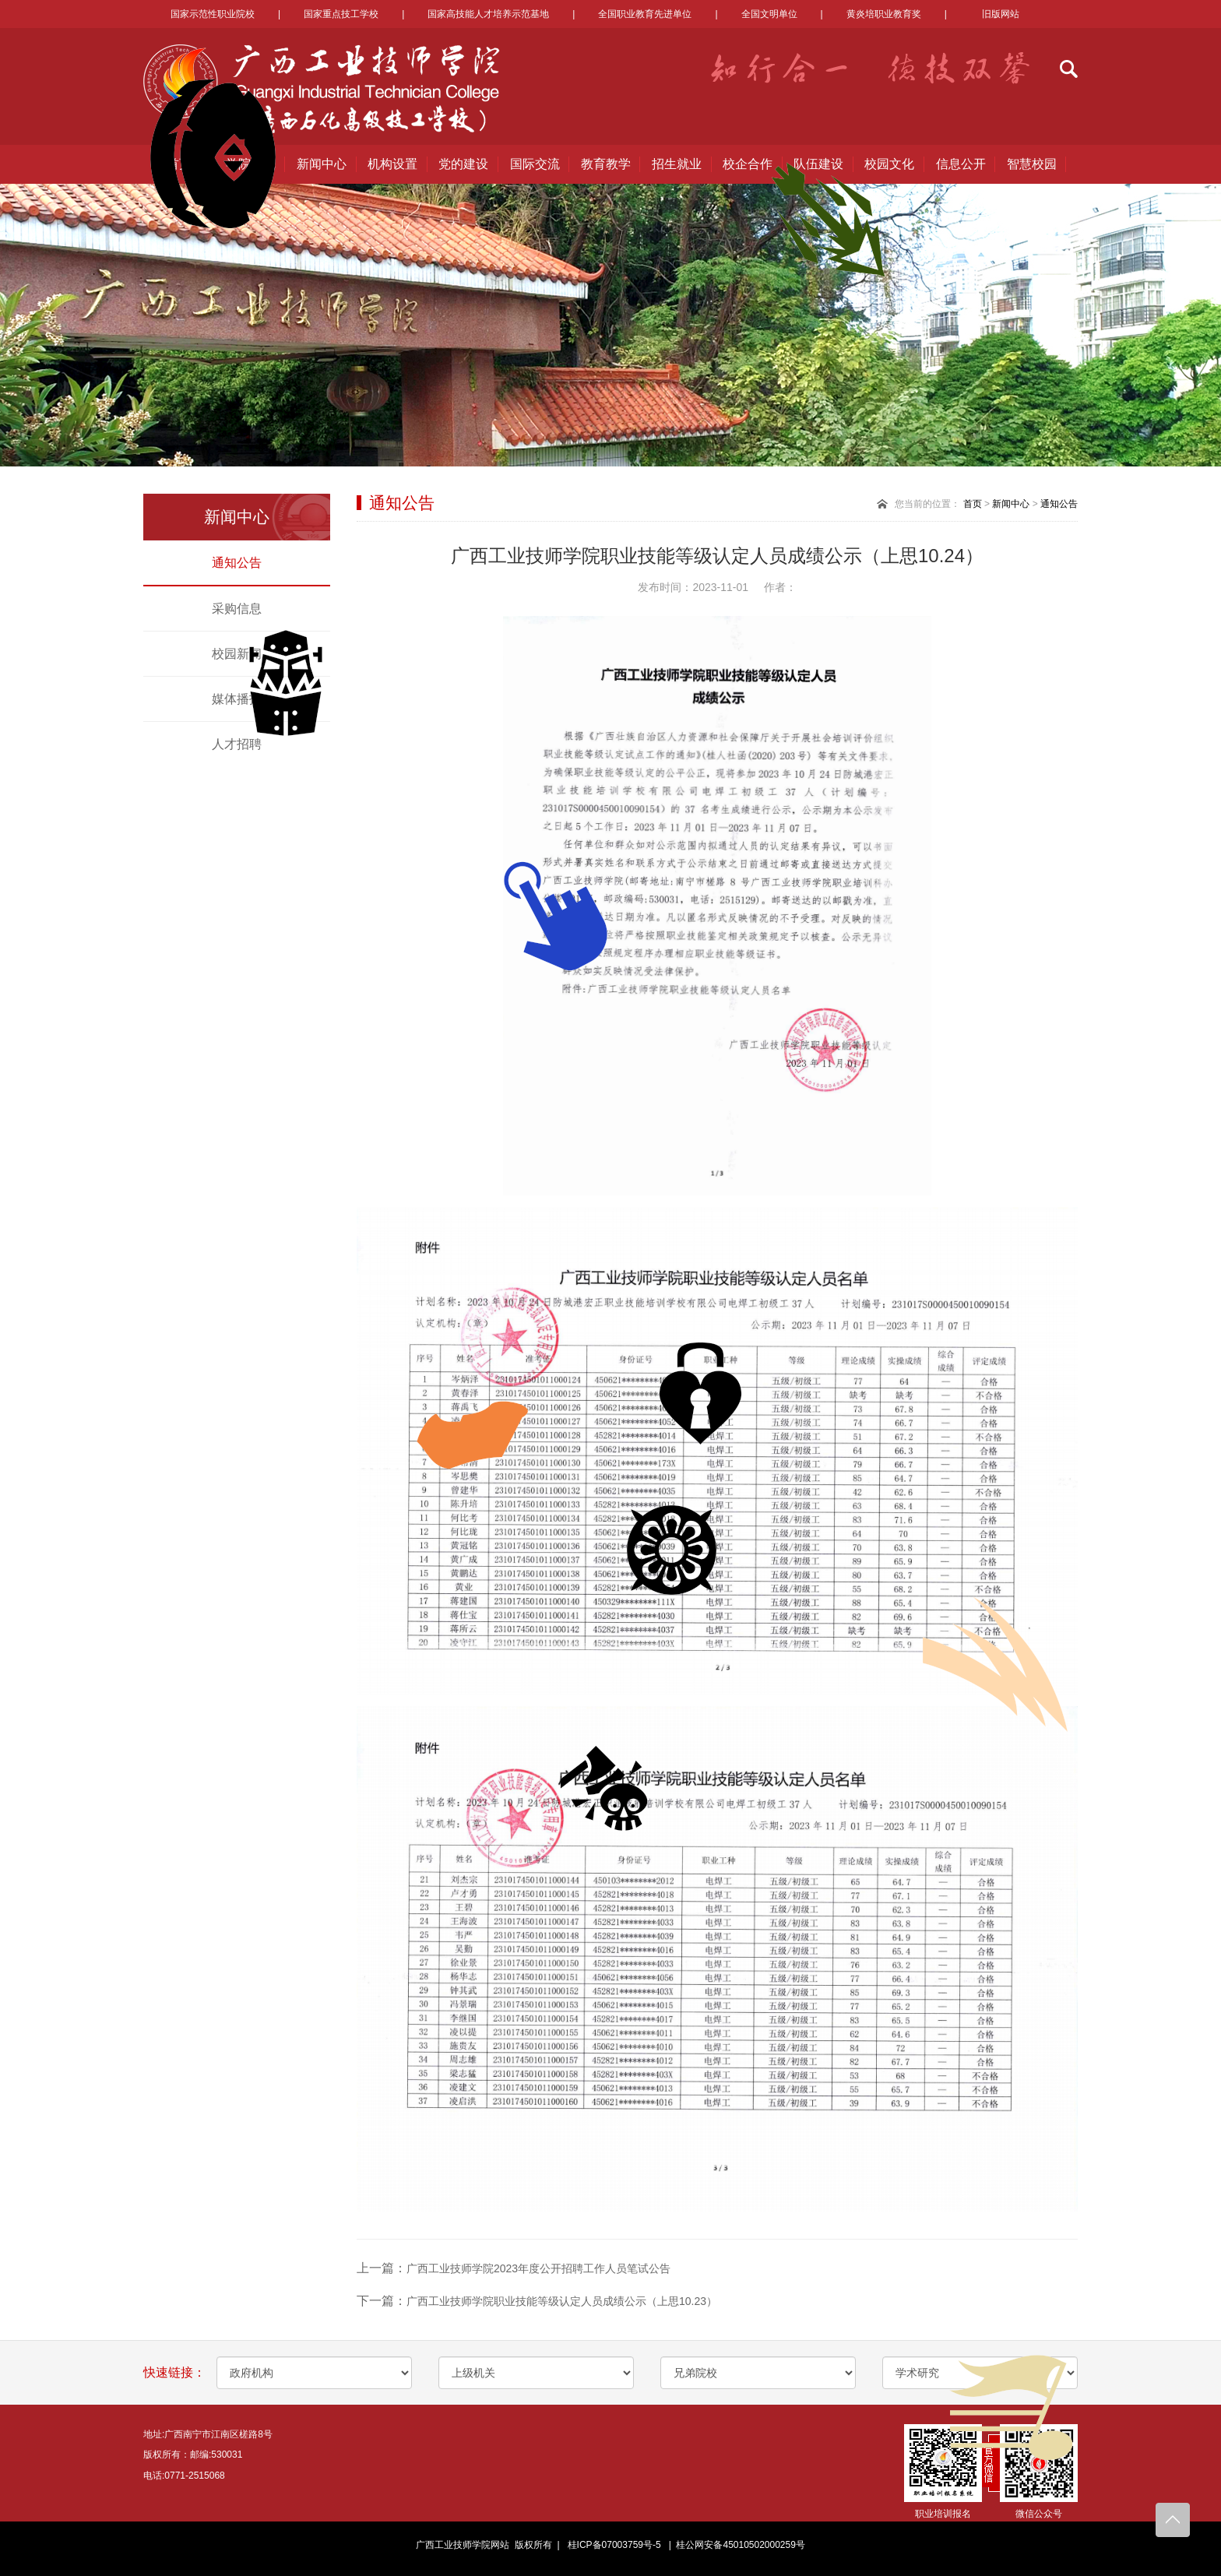 The image size is (1221, 2576). I want to click on select metal golem character or unit, so click(286, 683).